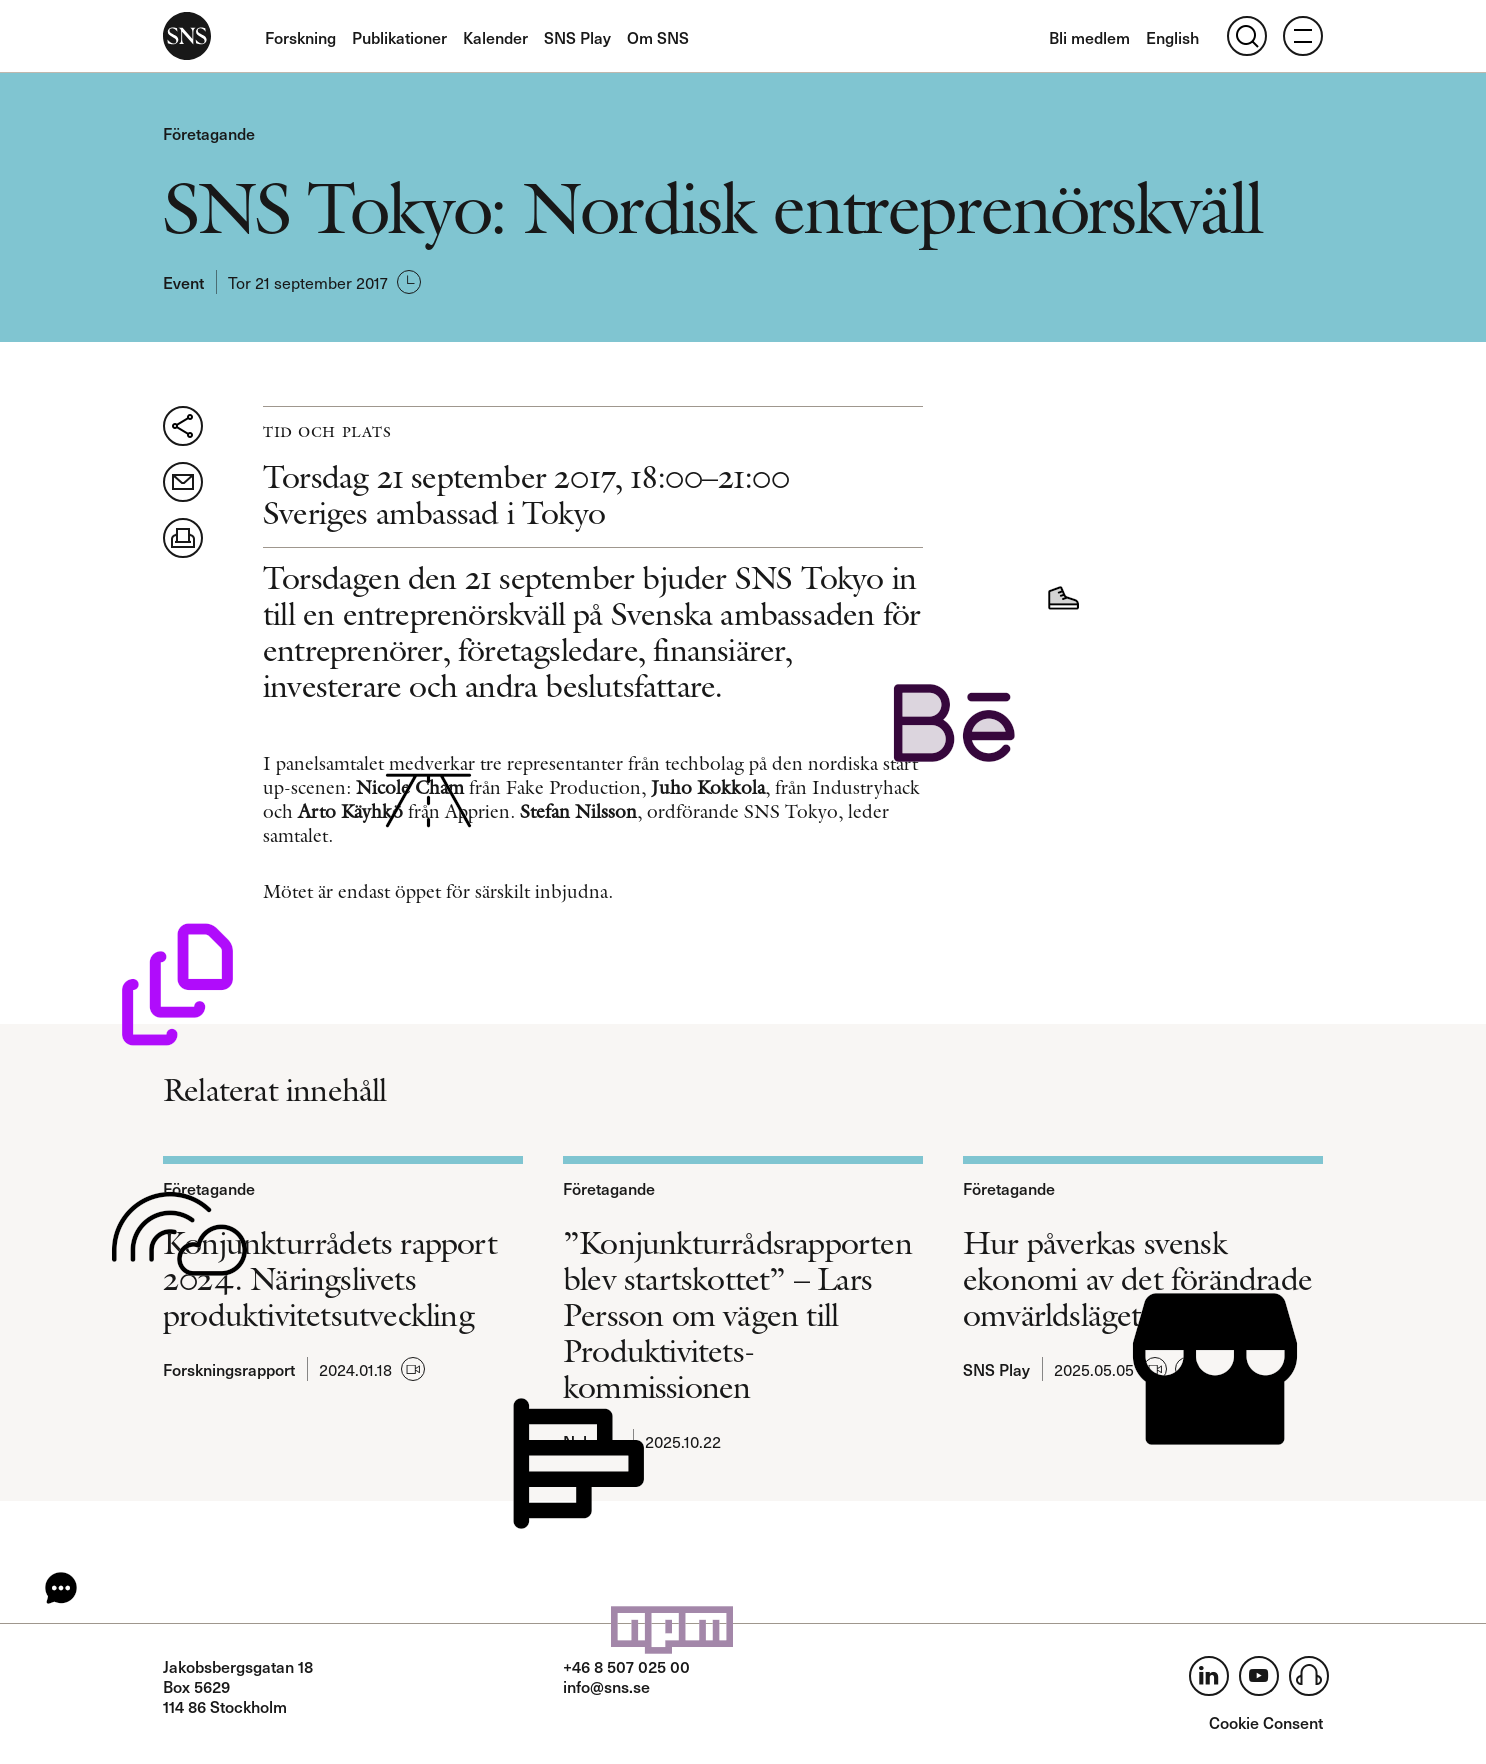 Image resolution: width=1486 pixels, height=1764 pixels. I want to click on link to behance portfolio, so click(950, 723).